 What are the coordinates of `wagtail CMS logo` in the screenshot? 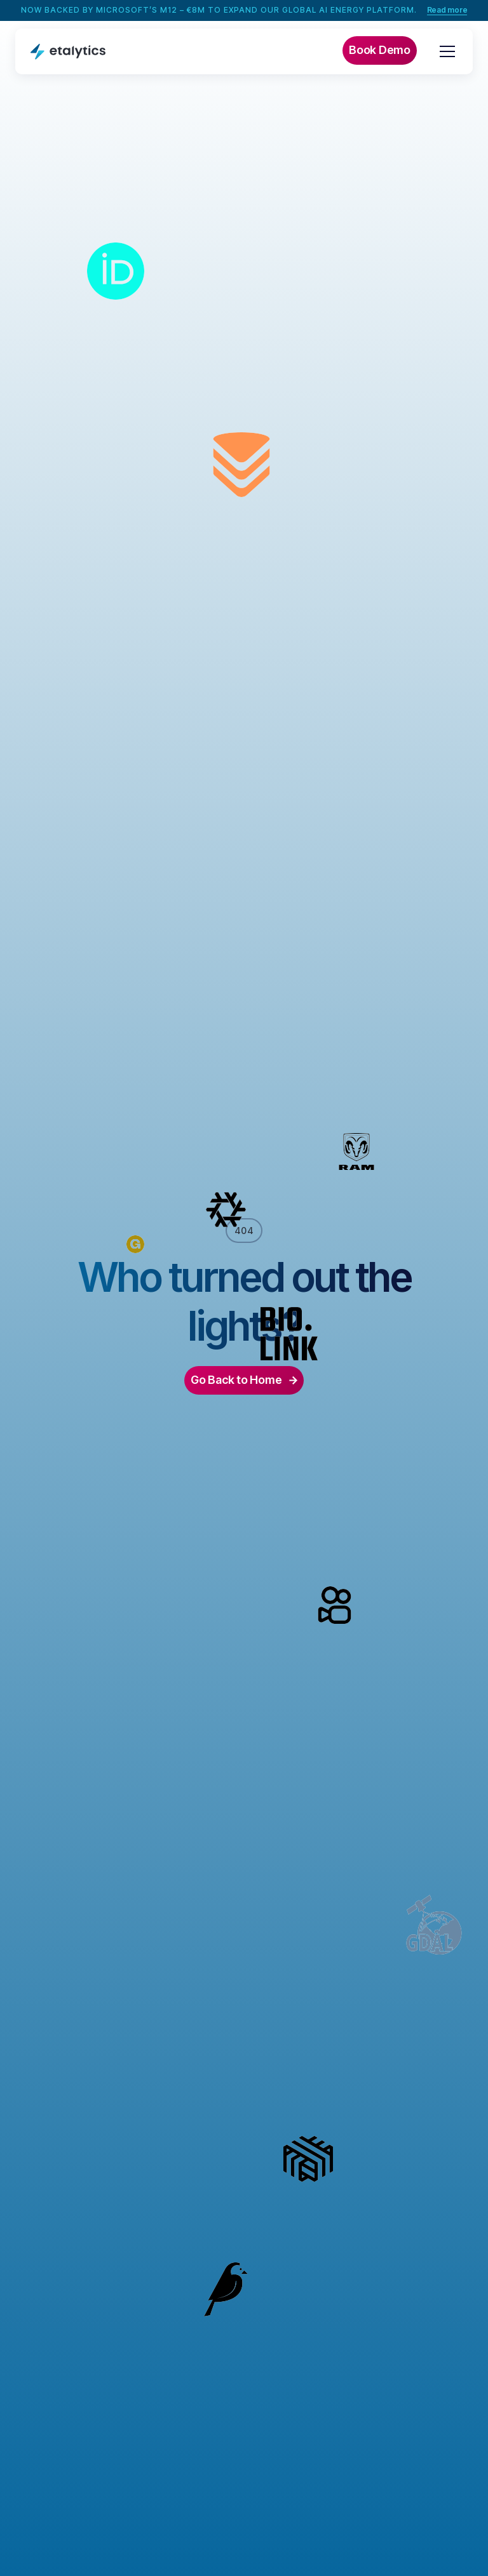 It's located at (226, 2289).